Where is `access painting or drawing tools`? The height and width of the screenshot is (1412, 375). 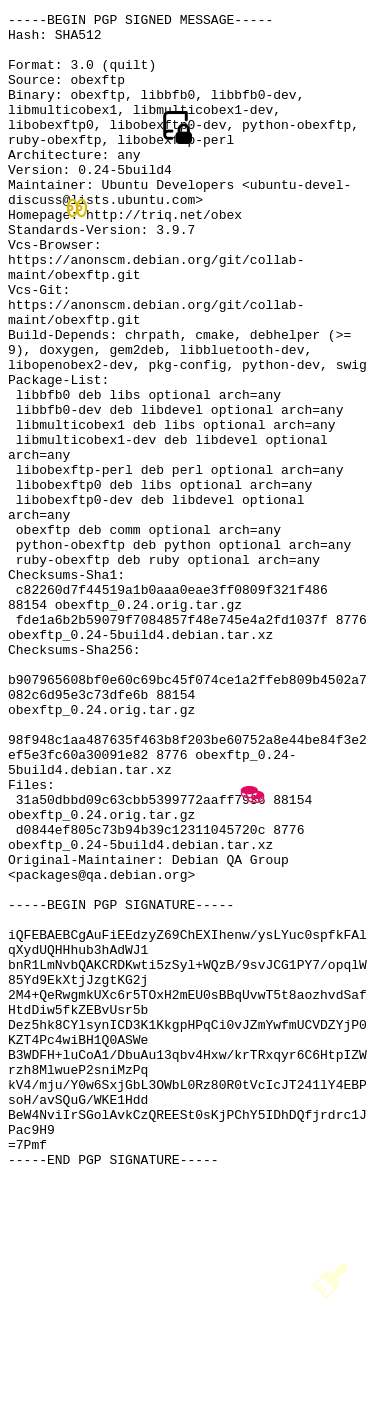 access painting or drawing tools is located at coordinates (330, 1280).